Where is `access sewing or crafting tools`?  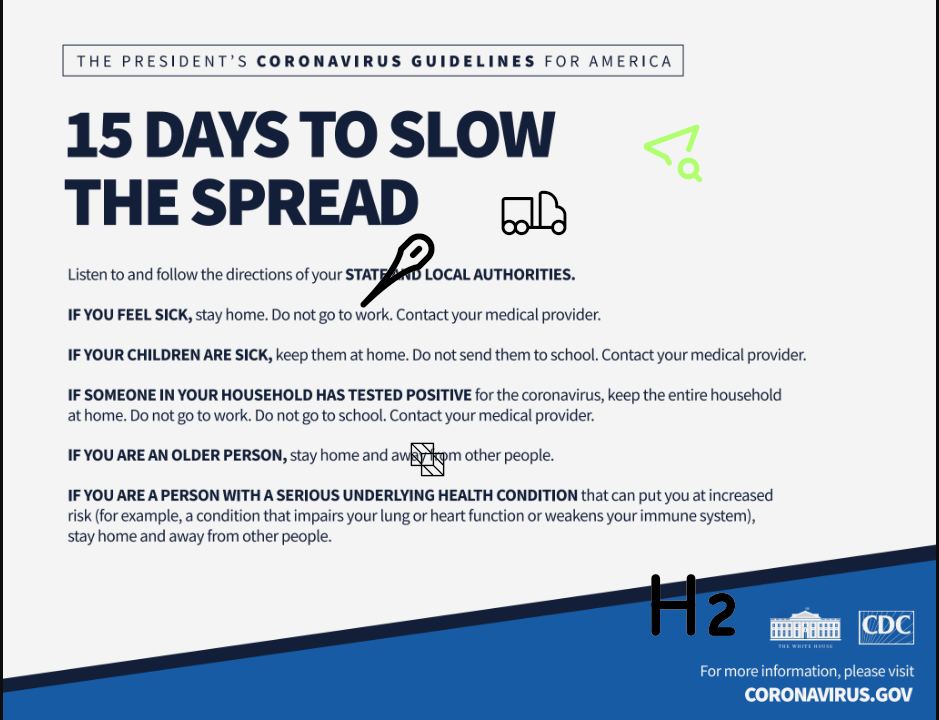
access sewing or crafting tools is located at coordinates (397, 270).